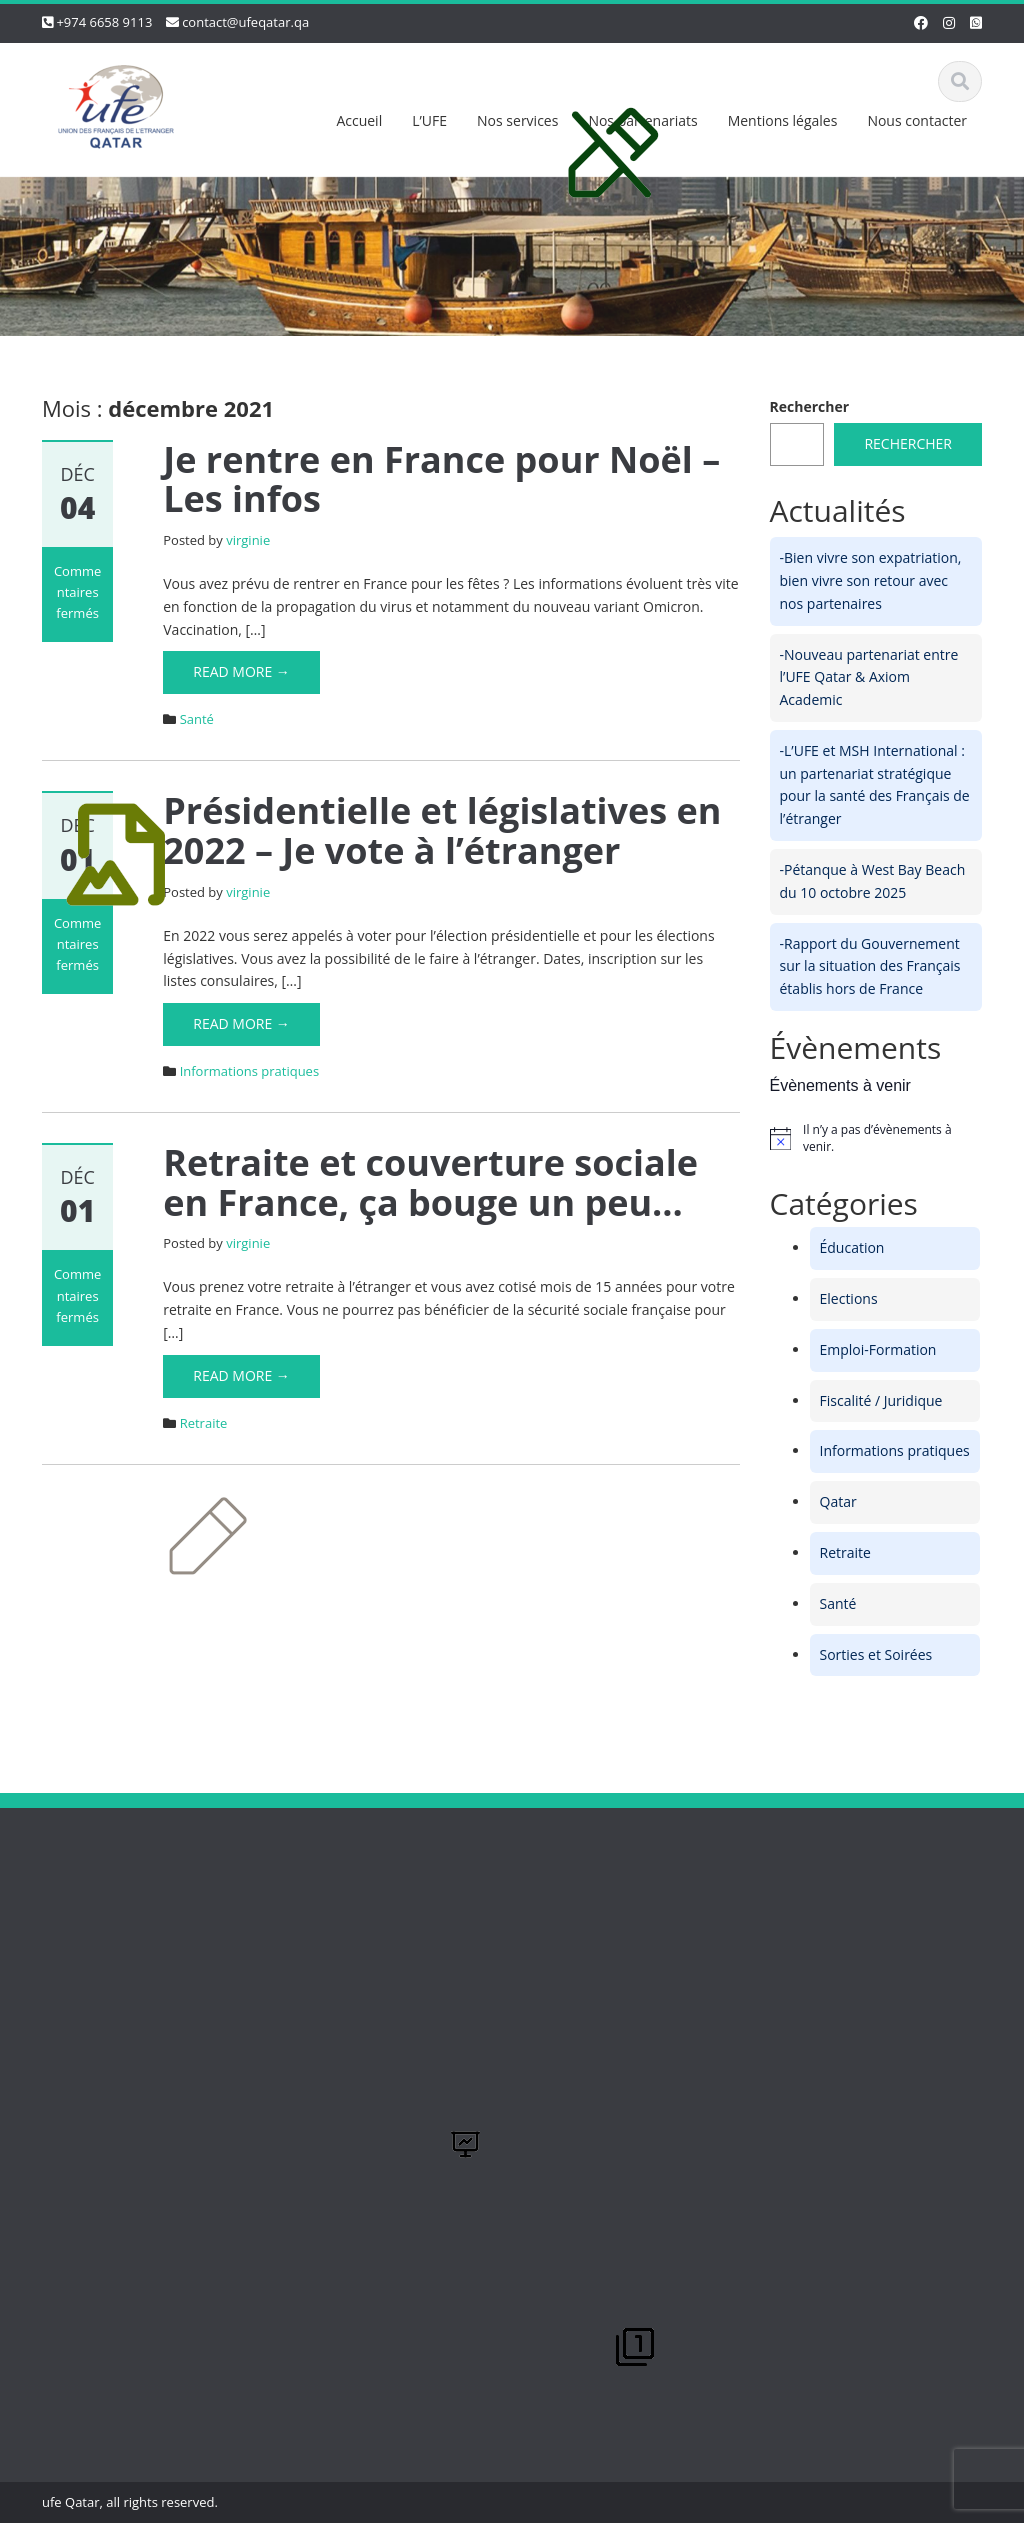 Image resolution: width=1024 pixels, height=2523 pixels. I want to click on view image file, so click(121, 854).